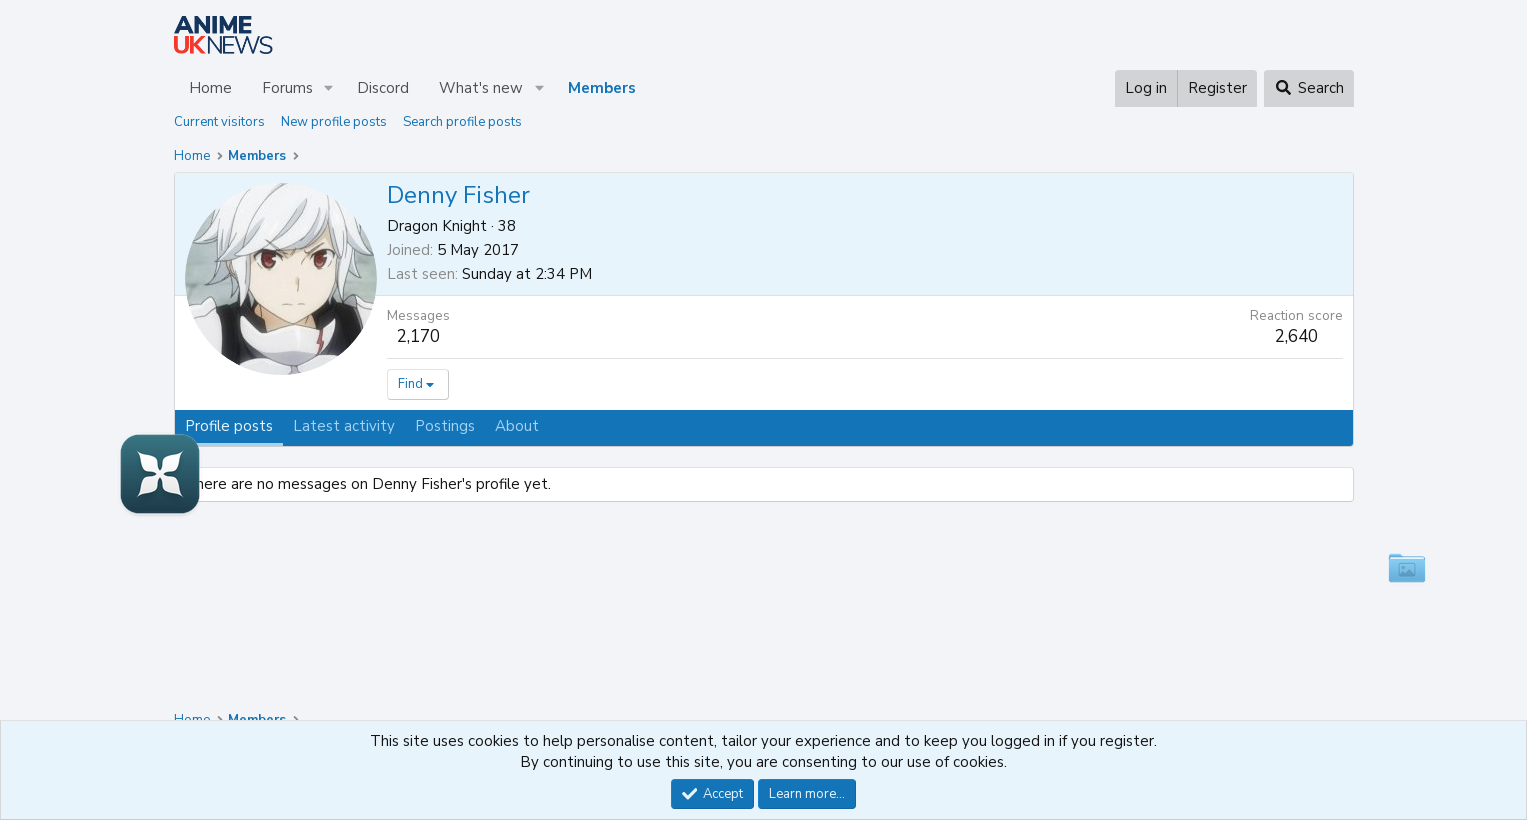  Describe the element at coordinates (1407, 568) in the screenshot. I see `open your images folder` at that location.